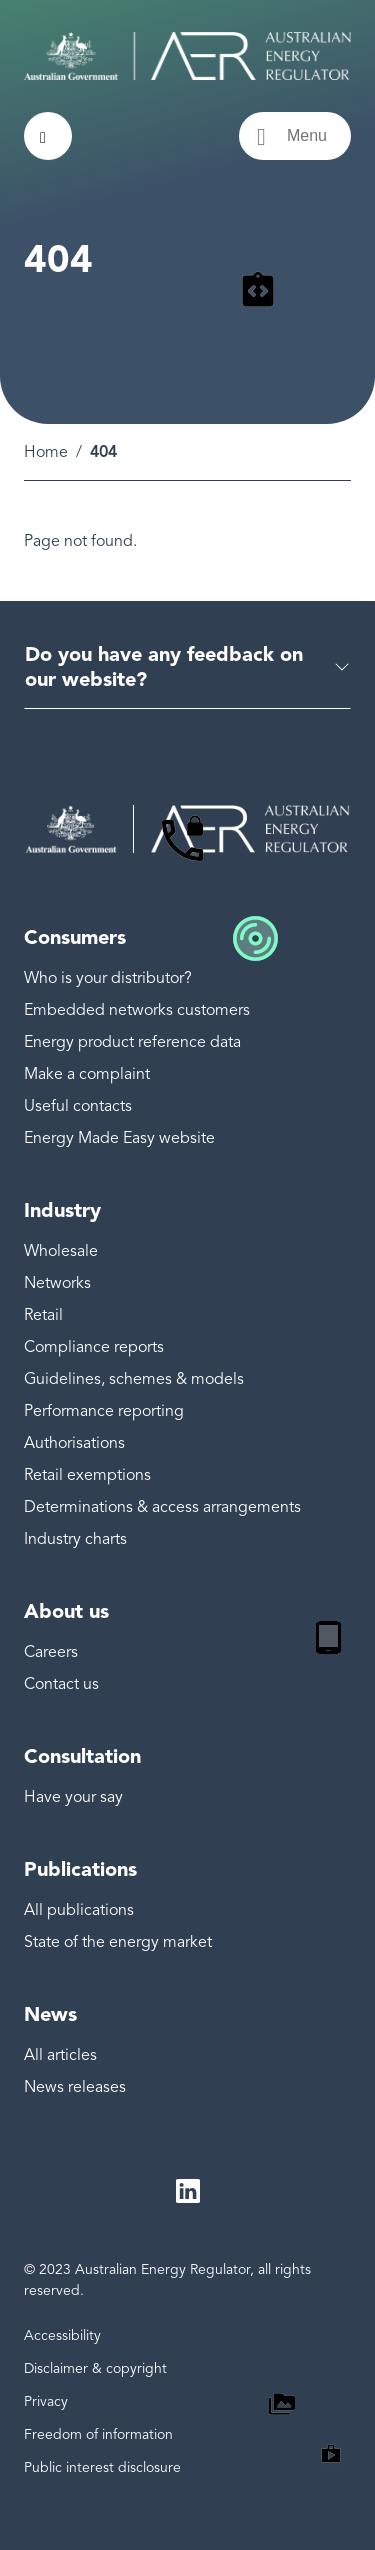  What do you see at coordinates (282, 2404) in the screenshot?
I see `access your photo library` at bounding box center [282, 2404].